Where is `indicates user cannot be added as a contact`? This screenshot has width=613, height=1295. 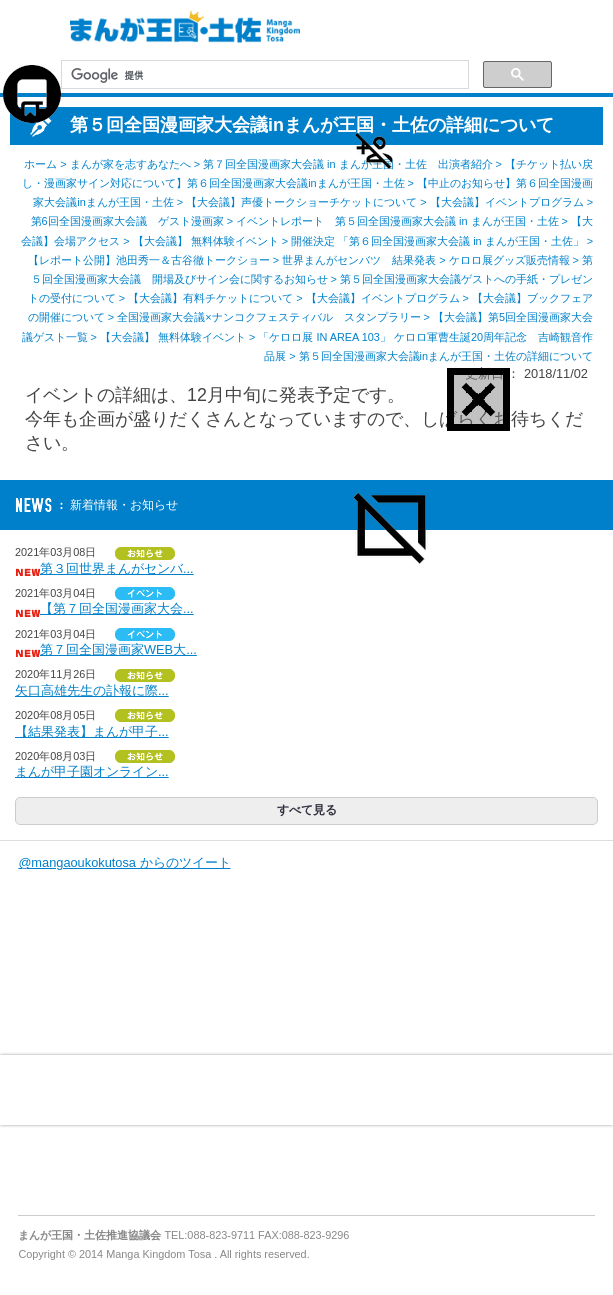 indicates user cannot be added as a contact is located at coordinates (374, 149).